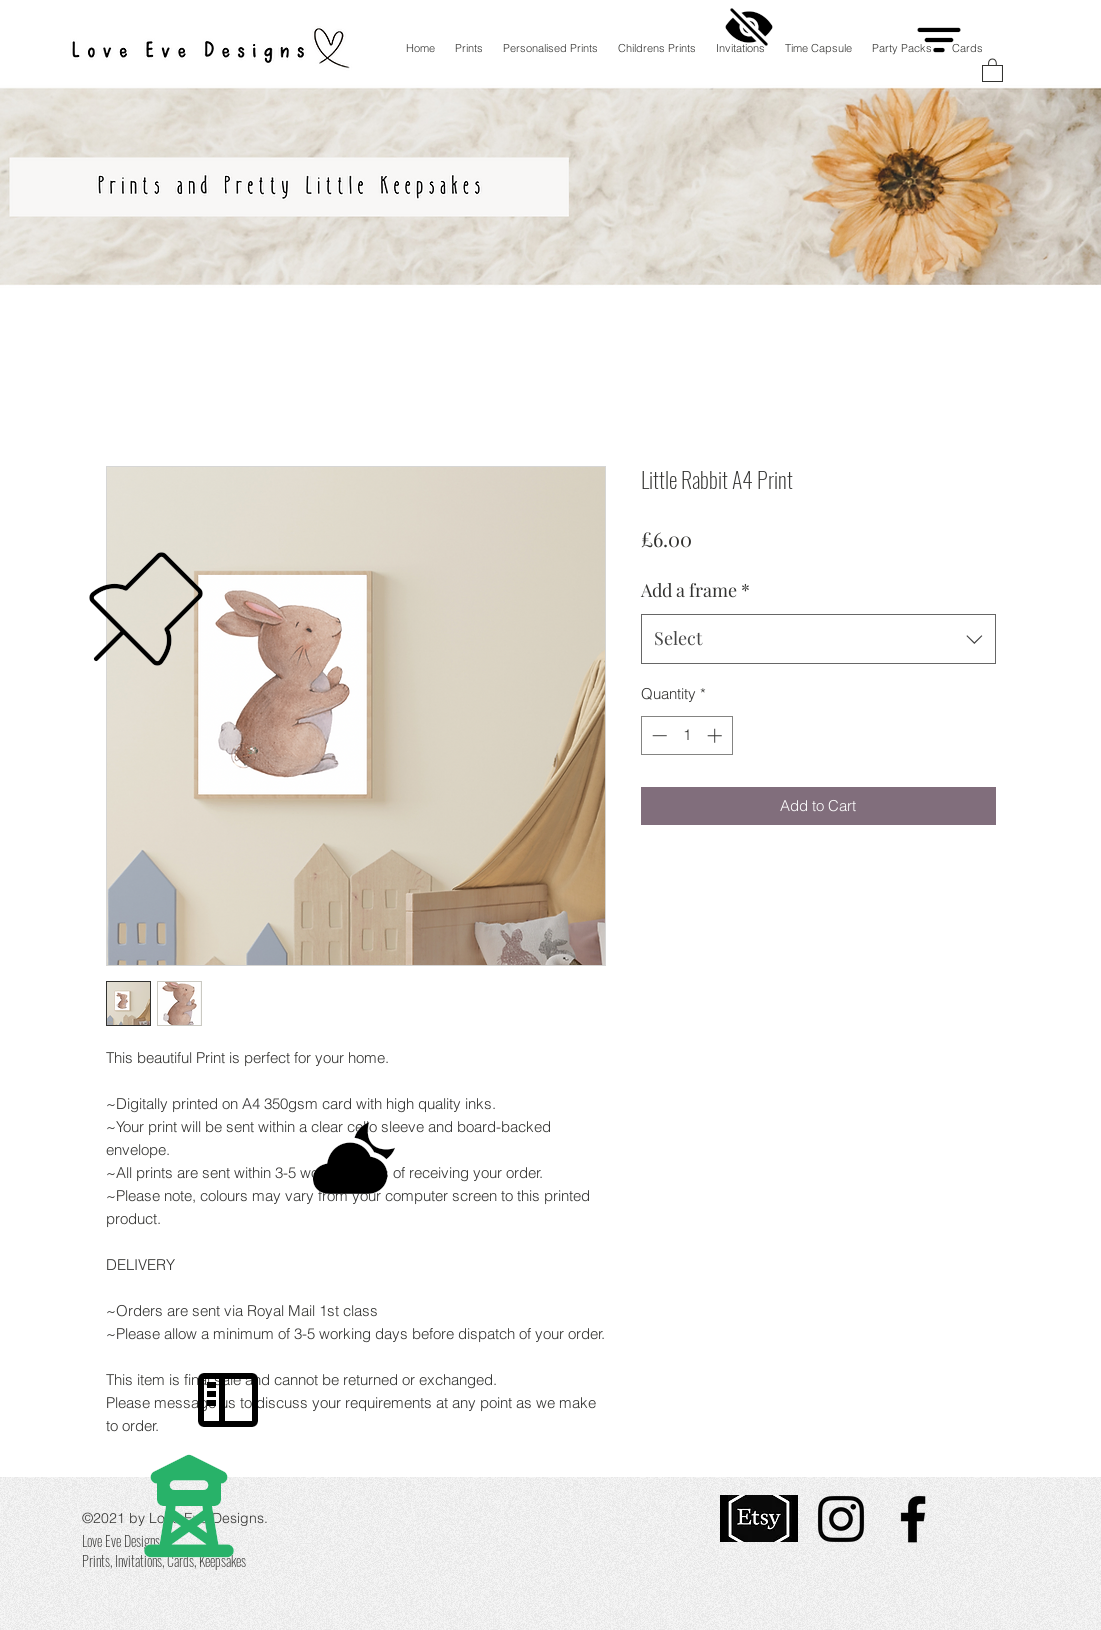  I want to click on indicates cloudy night weather conditions, so click(354, 1158).